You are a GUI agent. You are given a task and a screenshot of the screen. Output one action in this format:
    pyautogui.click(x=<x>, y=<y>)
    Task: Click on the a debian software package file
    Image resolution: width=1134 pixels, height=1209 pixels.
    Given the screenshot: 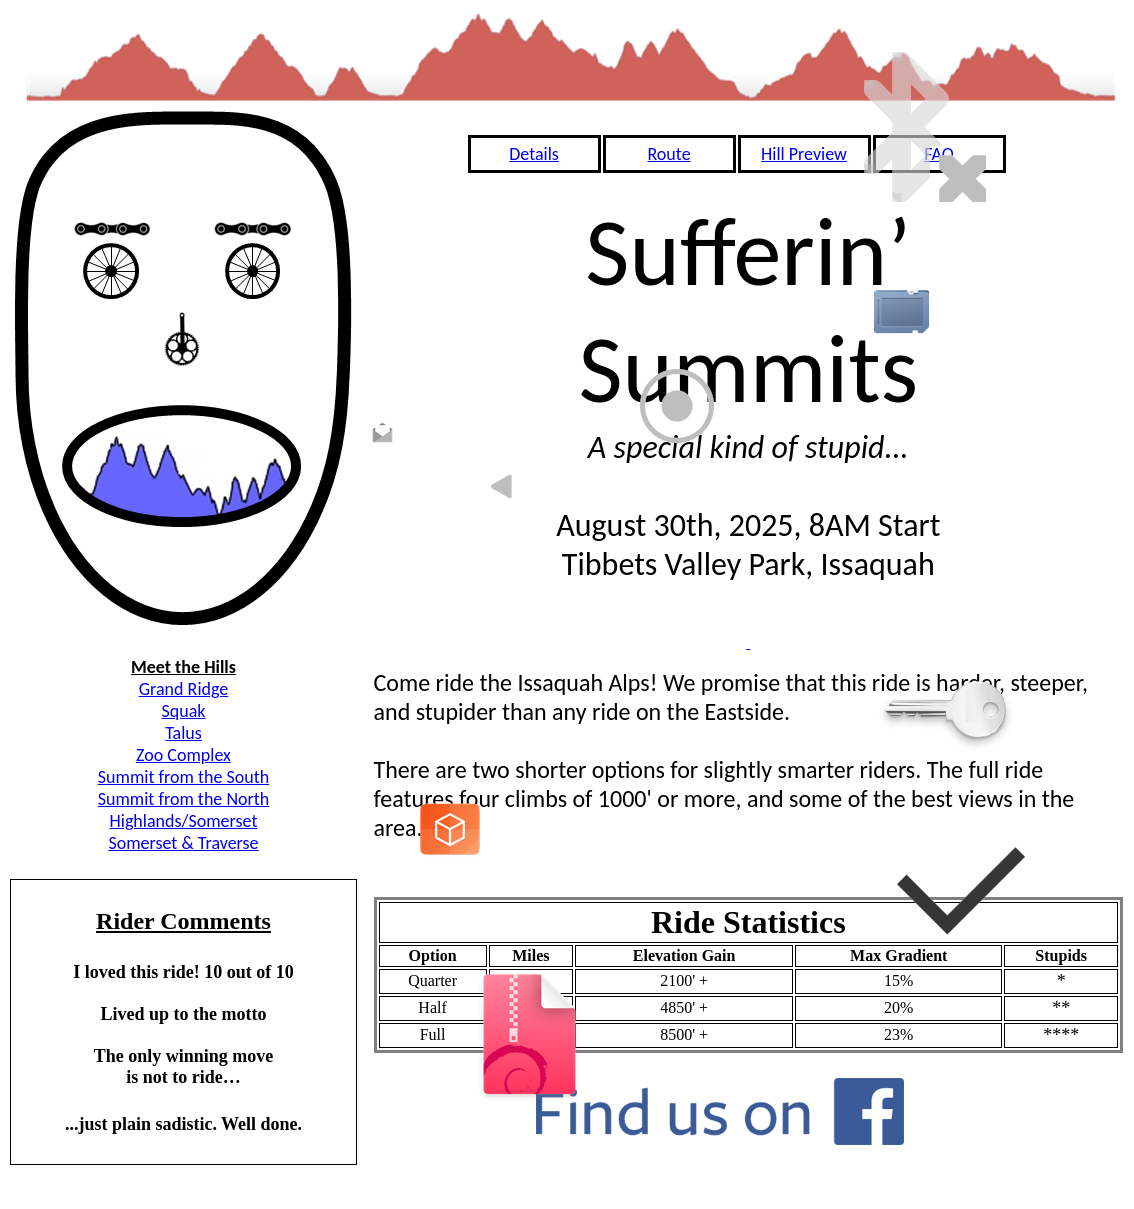 What is the action you would take?
    pyautogui.click(x=529, y=1036)
    